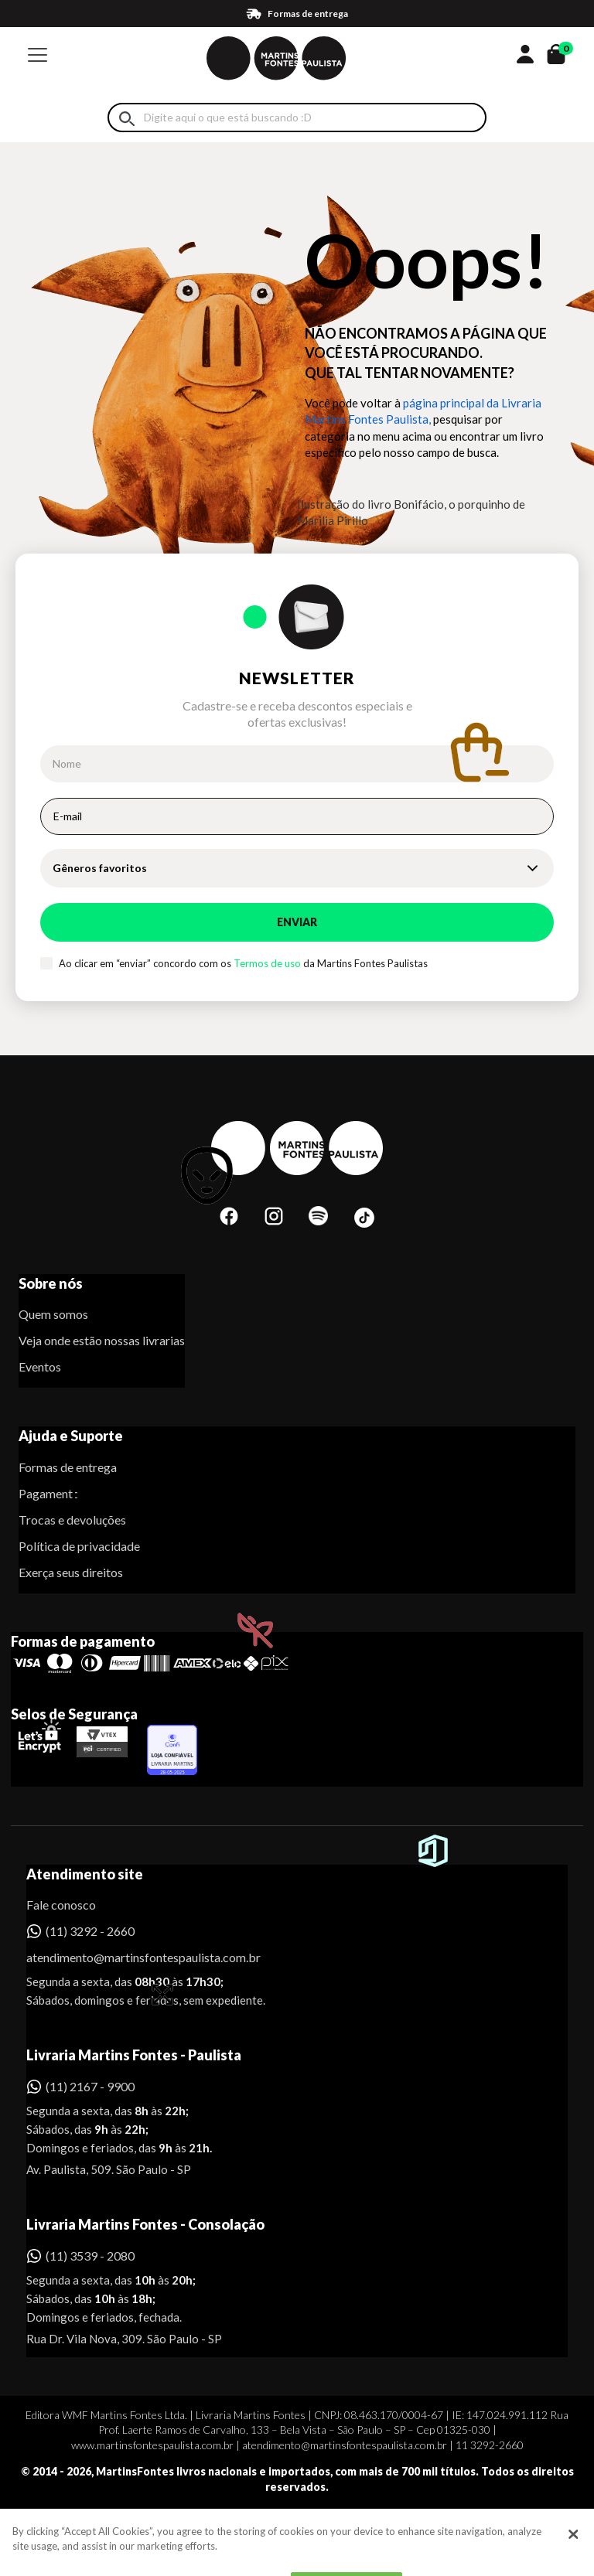 The image size is (594, 2576). Describe the element at coordinates (476, 752) in the screenshot. I see `remove an item from your shopping bag` at that location.